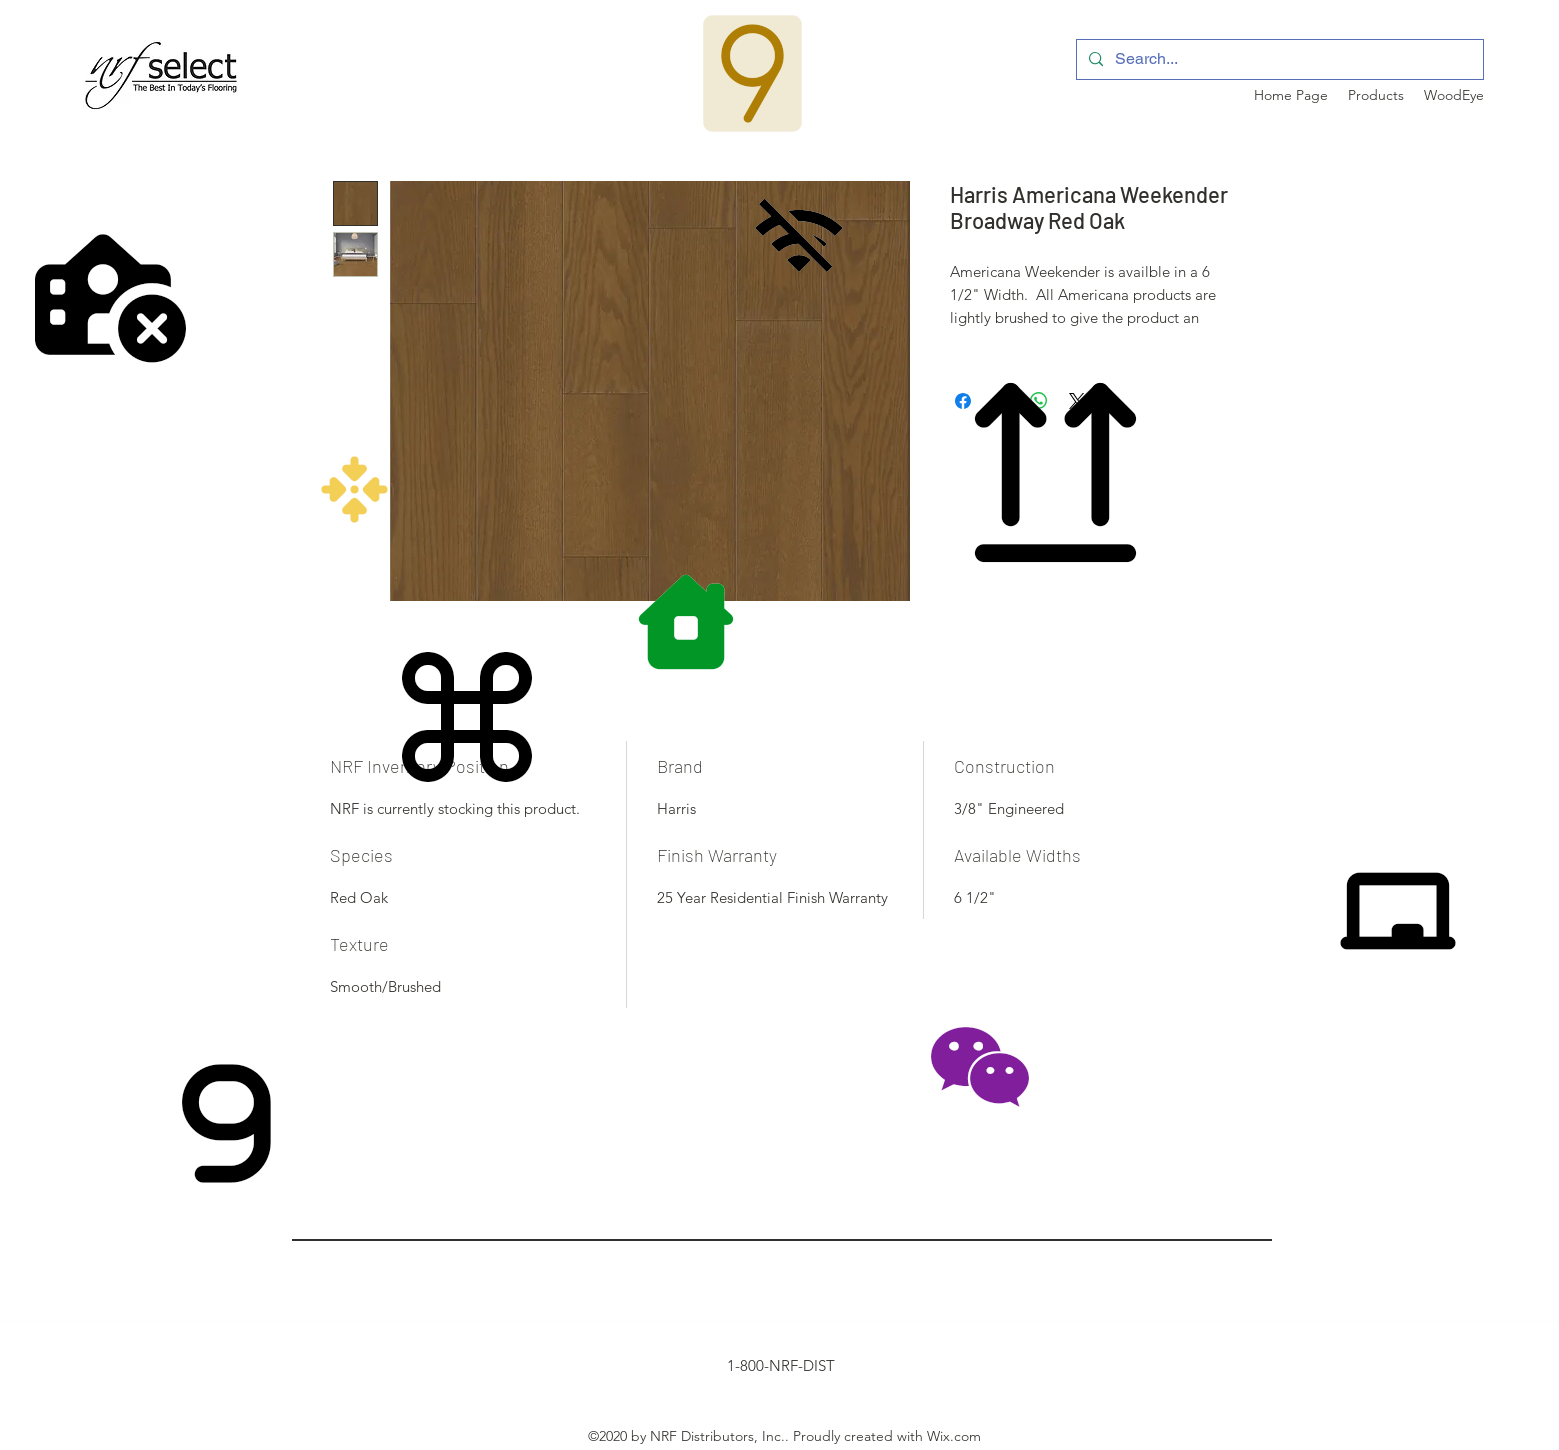 The width and height of the screenshot is (1559, 1450). I want to click on indicates the number nine in a count or quantity, so click(228, 1123).